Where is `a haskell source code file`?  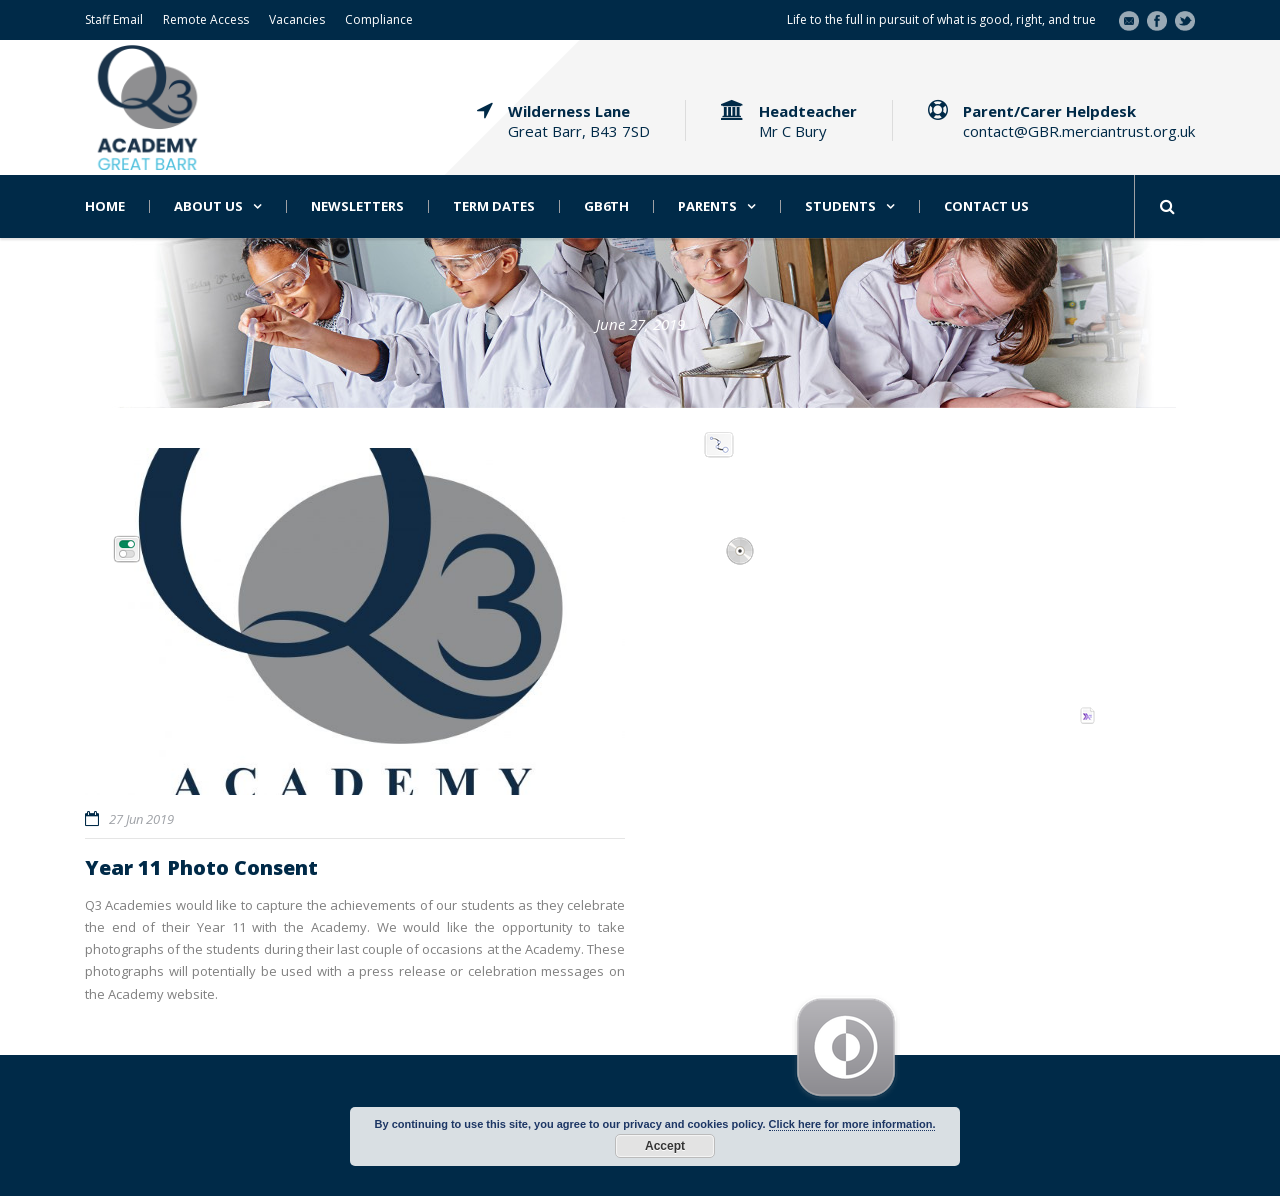 a haskell source code file is located at coordinates (1087, 715).